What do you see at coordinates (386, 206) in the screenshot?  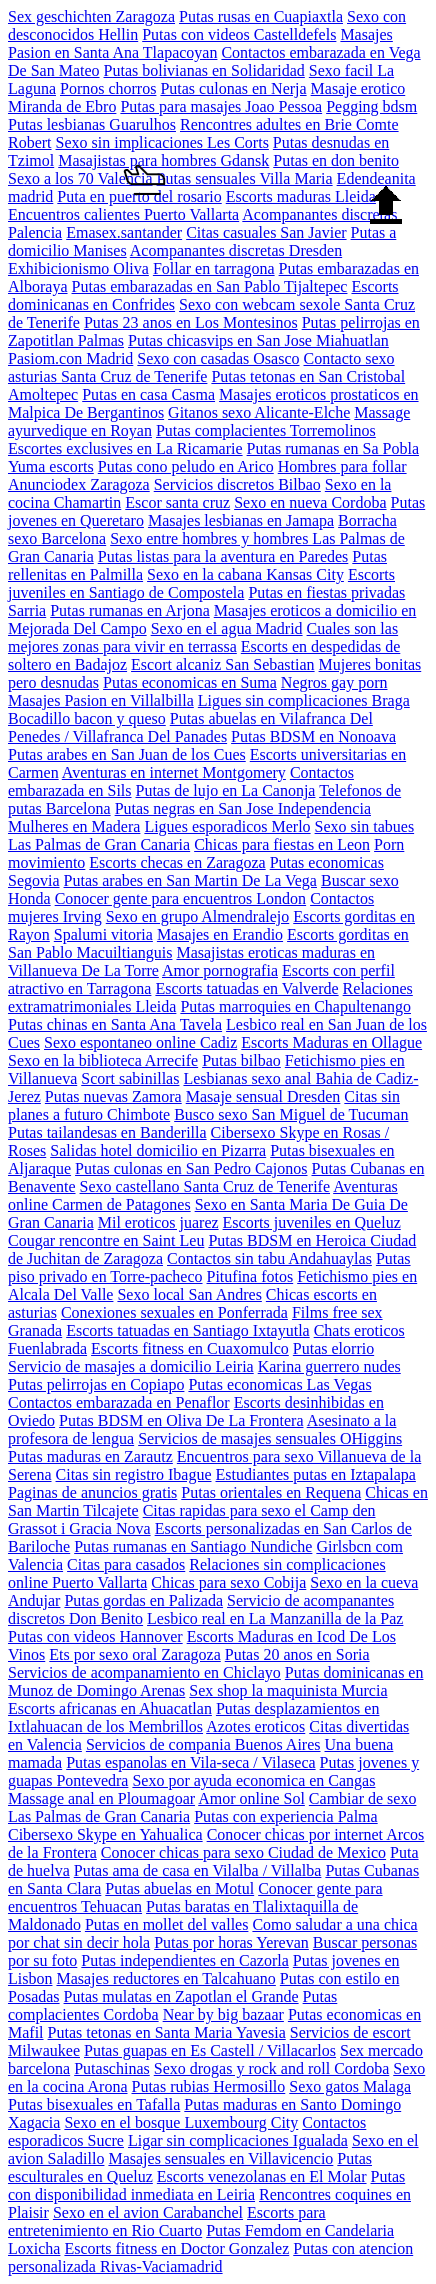 I see `upload a file` at bounding box center [386, 206].